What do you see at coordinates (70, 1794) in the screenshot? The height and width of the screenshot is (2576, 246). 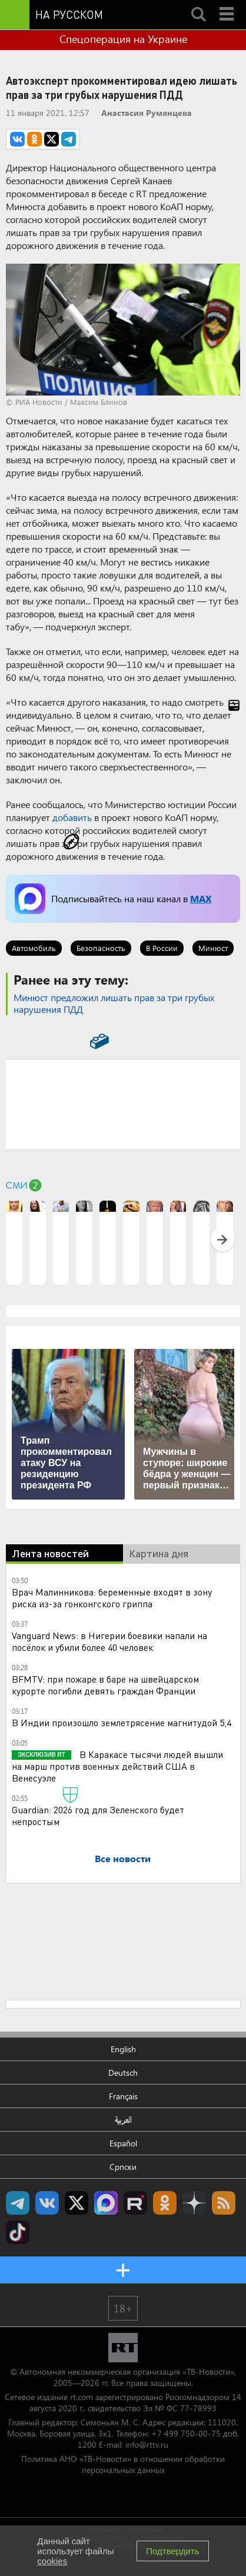 I see `view security or protection settings` at bounding box center [70, 1794].